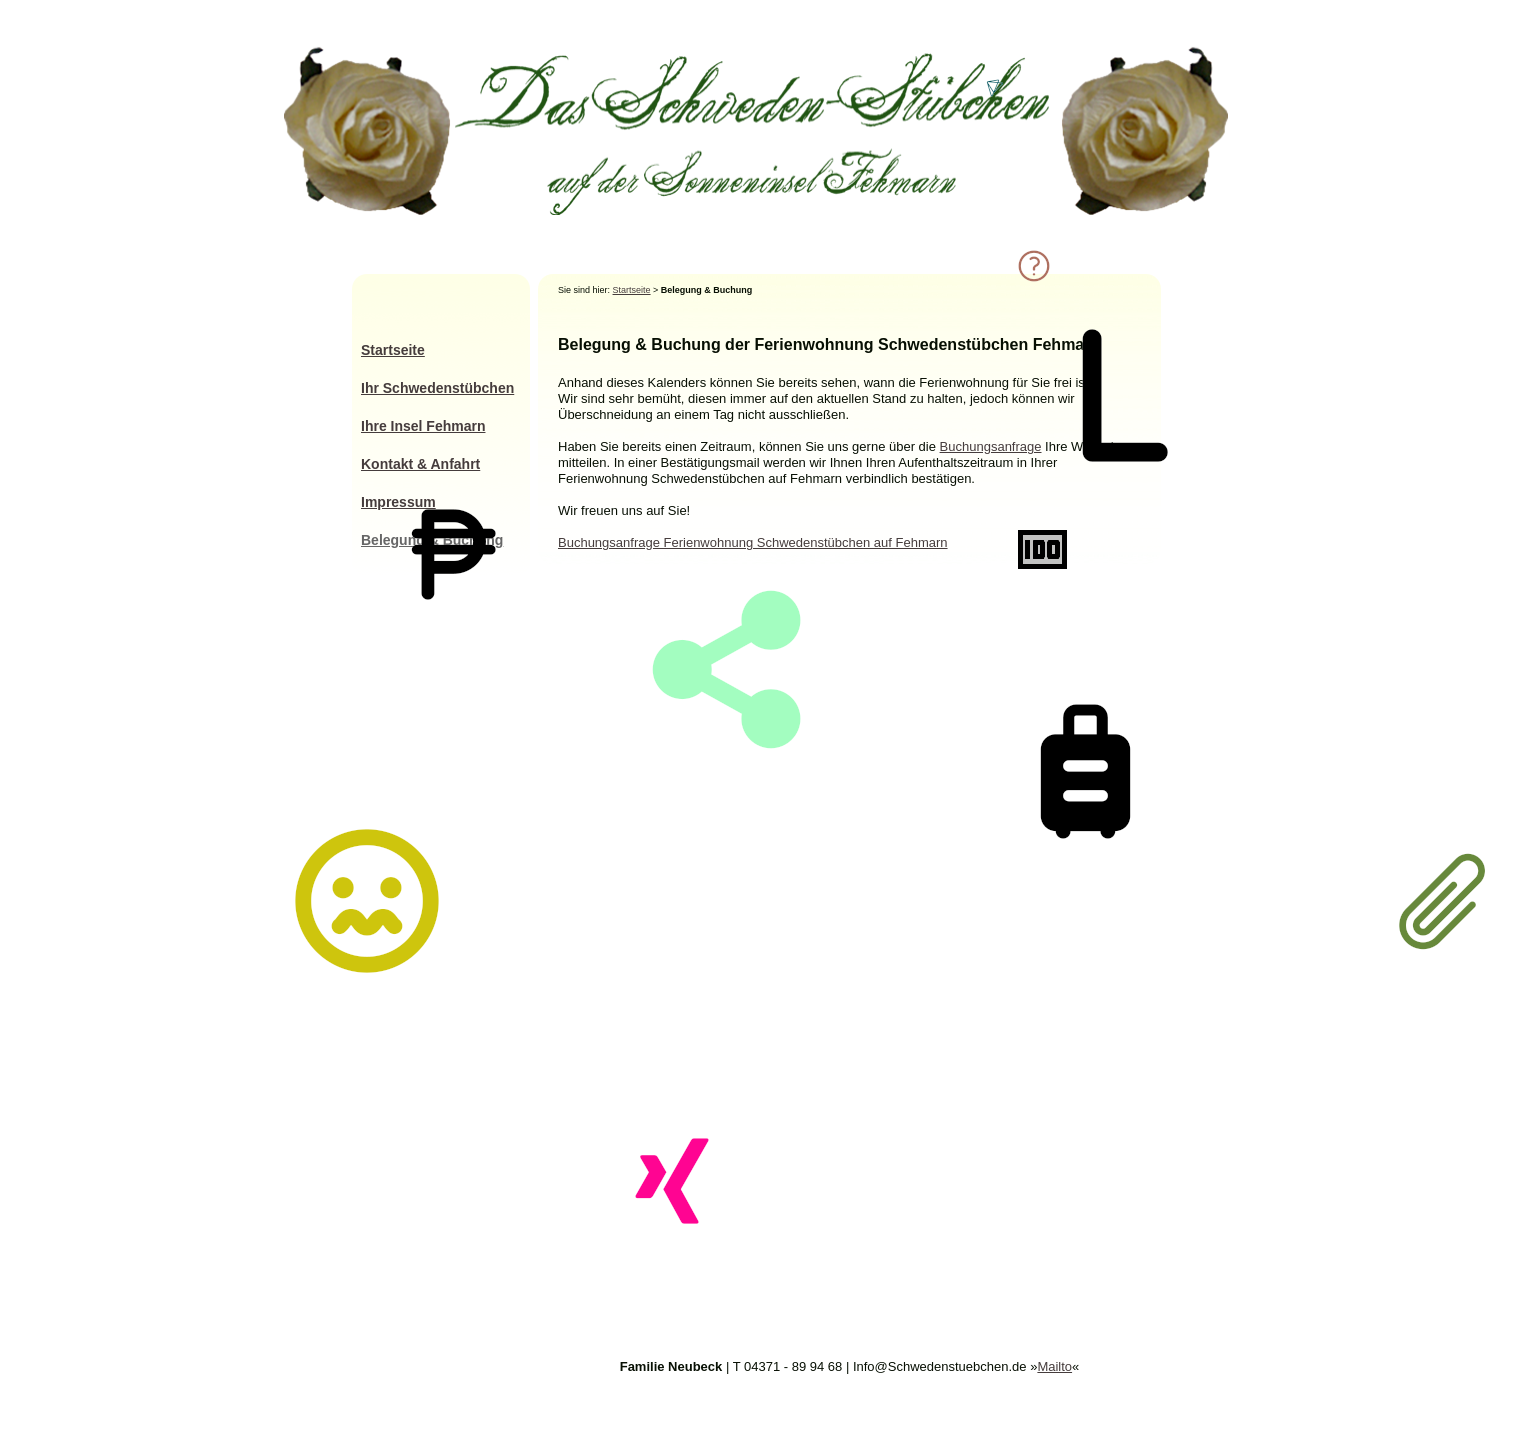 The image size is (1514, 1442). Describe the element at coordinates (731, 669) in the screenshot. I see `share content with others` at that location.